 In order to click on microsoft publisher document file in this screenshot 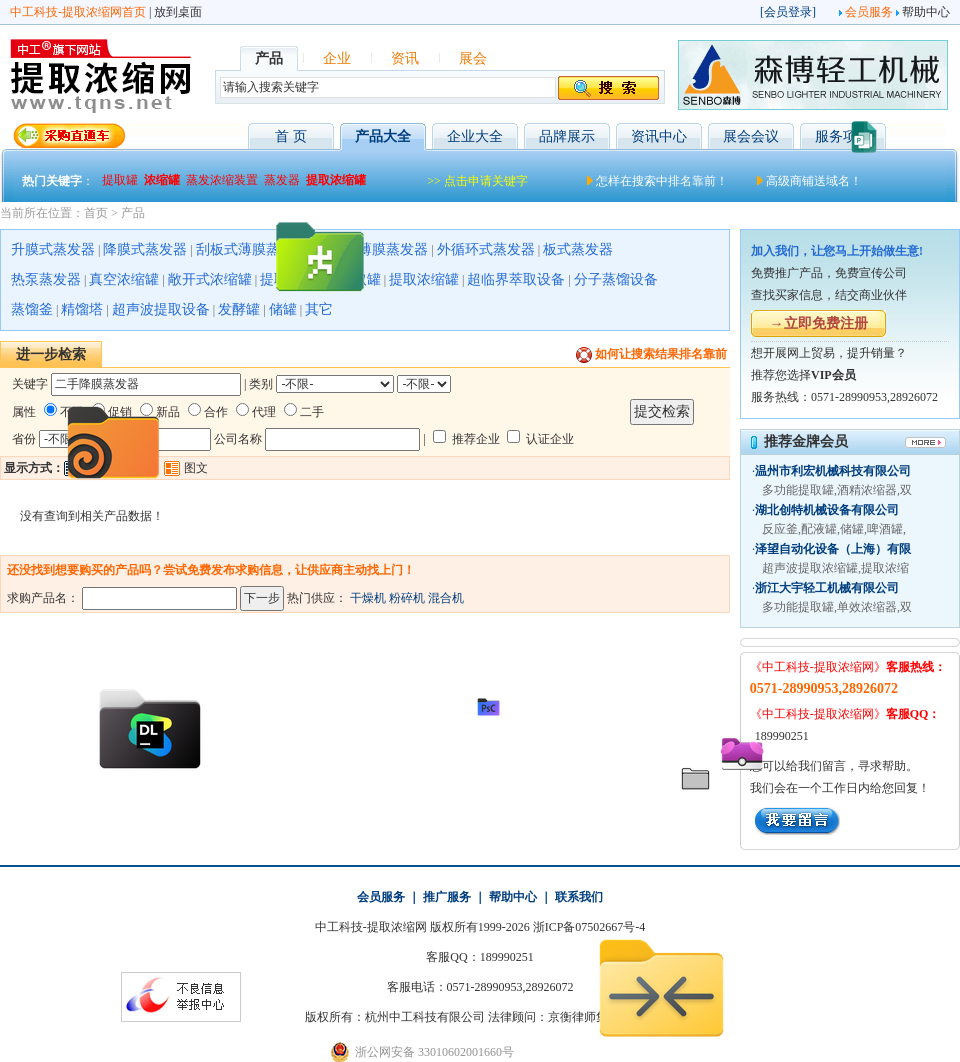, I will do `click(864, 137)`.